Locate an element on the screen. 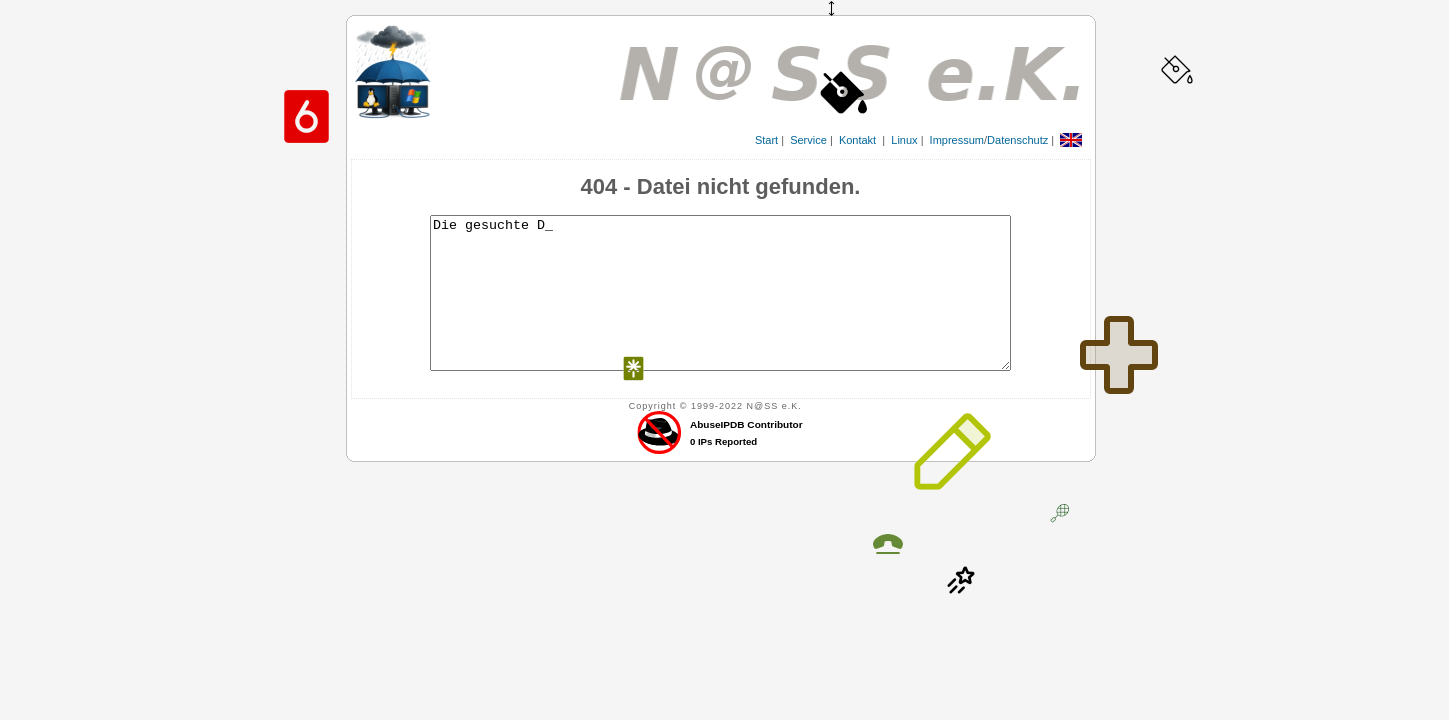 This screenshot has height=720, width=1449. add to favorites or wishlist is located at coordinates (961, 580).